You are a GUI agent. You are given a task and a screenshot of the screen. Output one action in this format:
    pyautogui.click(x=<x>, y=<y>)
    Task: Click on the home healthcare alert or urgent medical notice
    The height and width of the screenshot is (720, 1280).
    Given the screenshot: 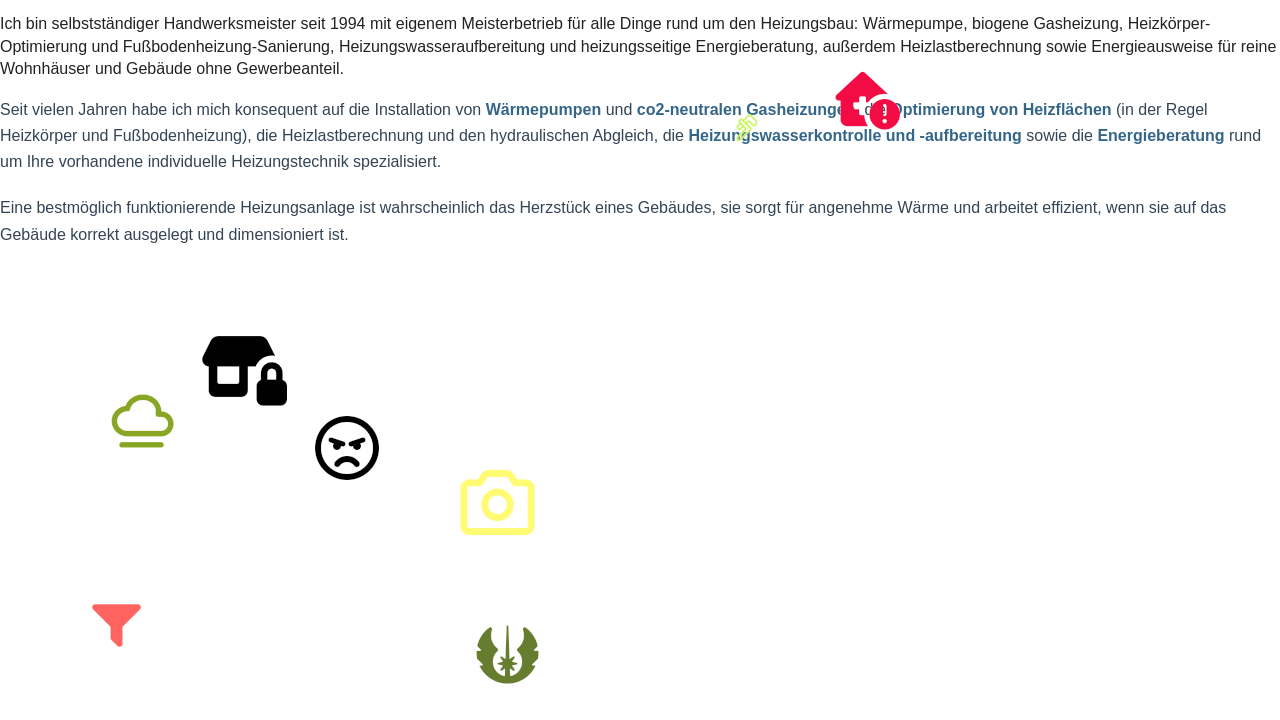 What is the action you would take?
    pyautogui.click(x=866, y=99)
    